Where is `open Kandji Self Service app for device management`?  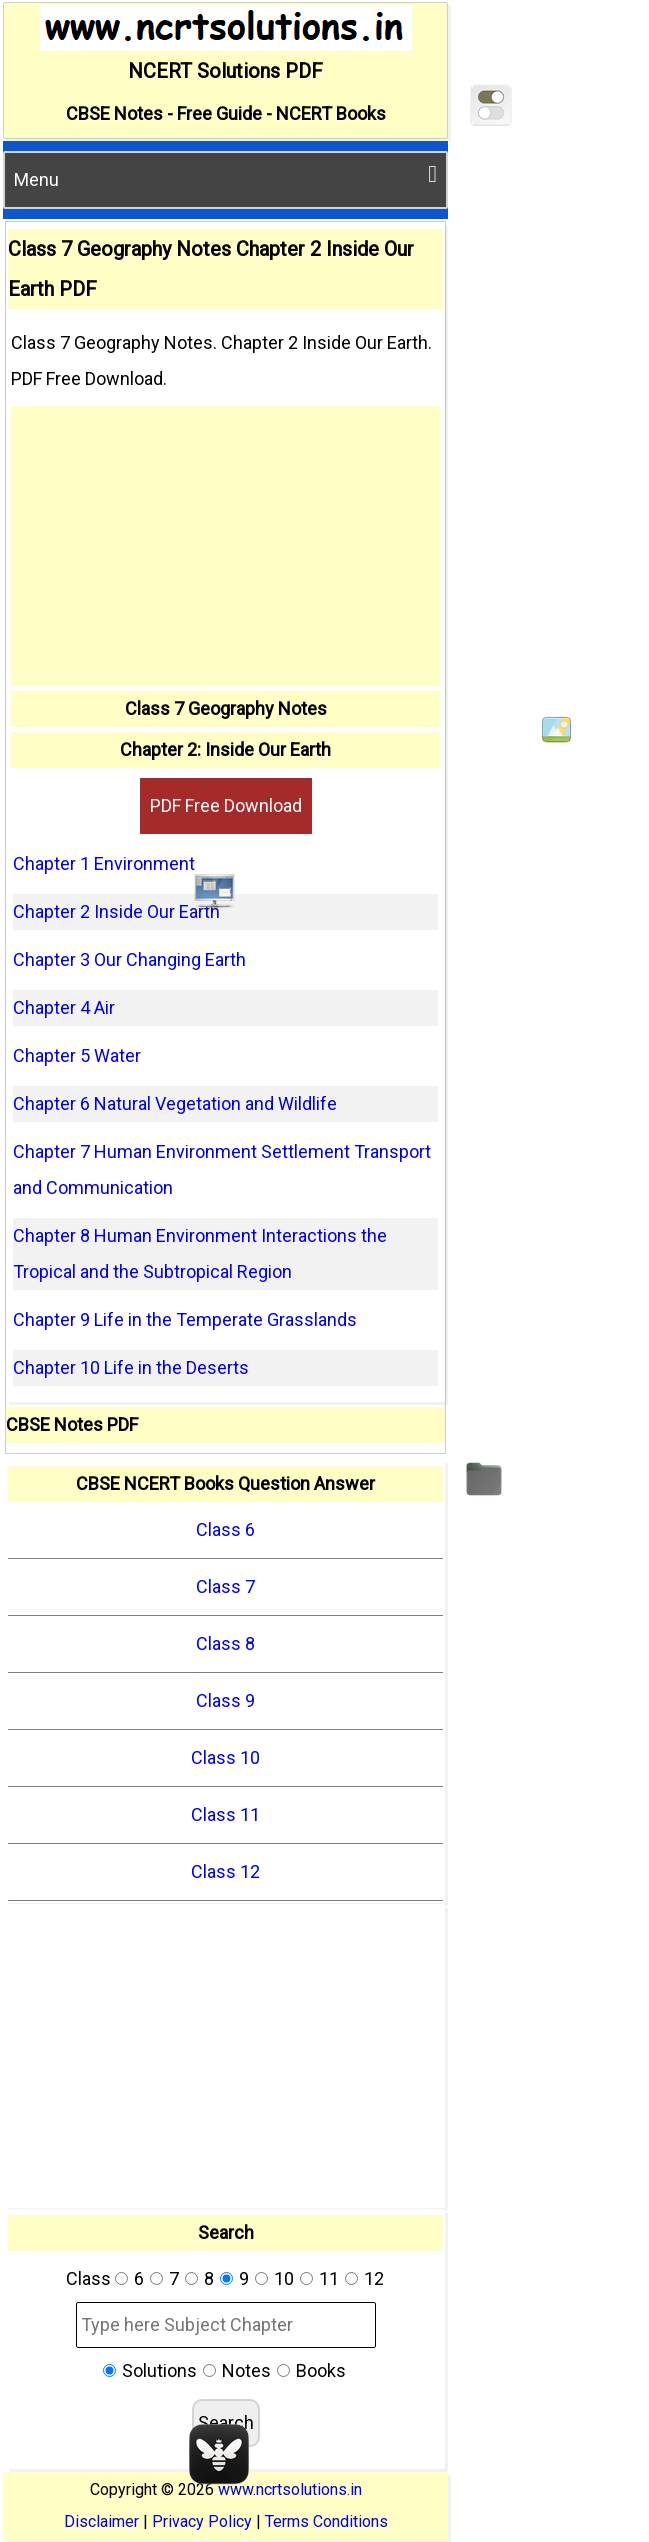
open Kandji Self Service app for device management is located at coordinates (219, 2454).